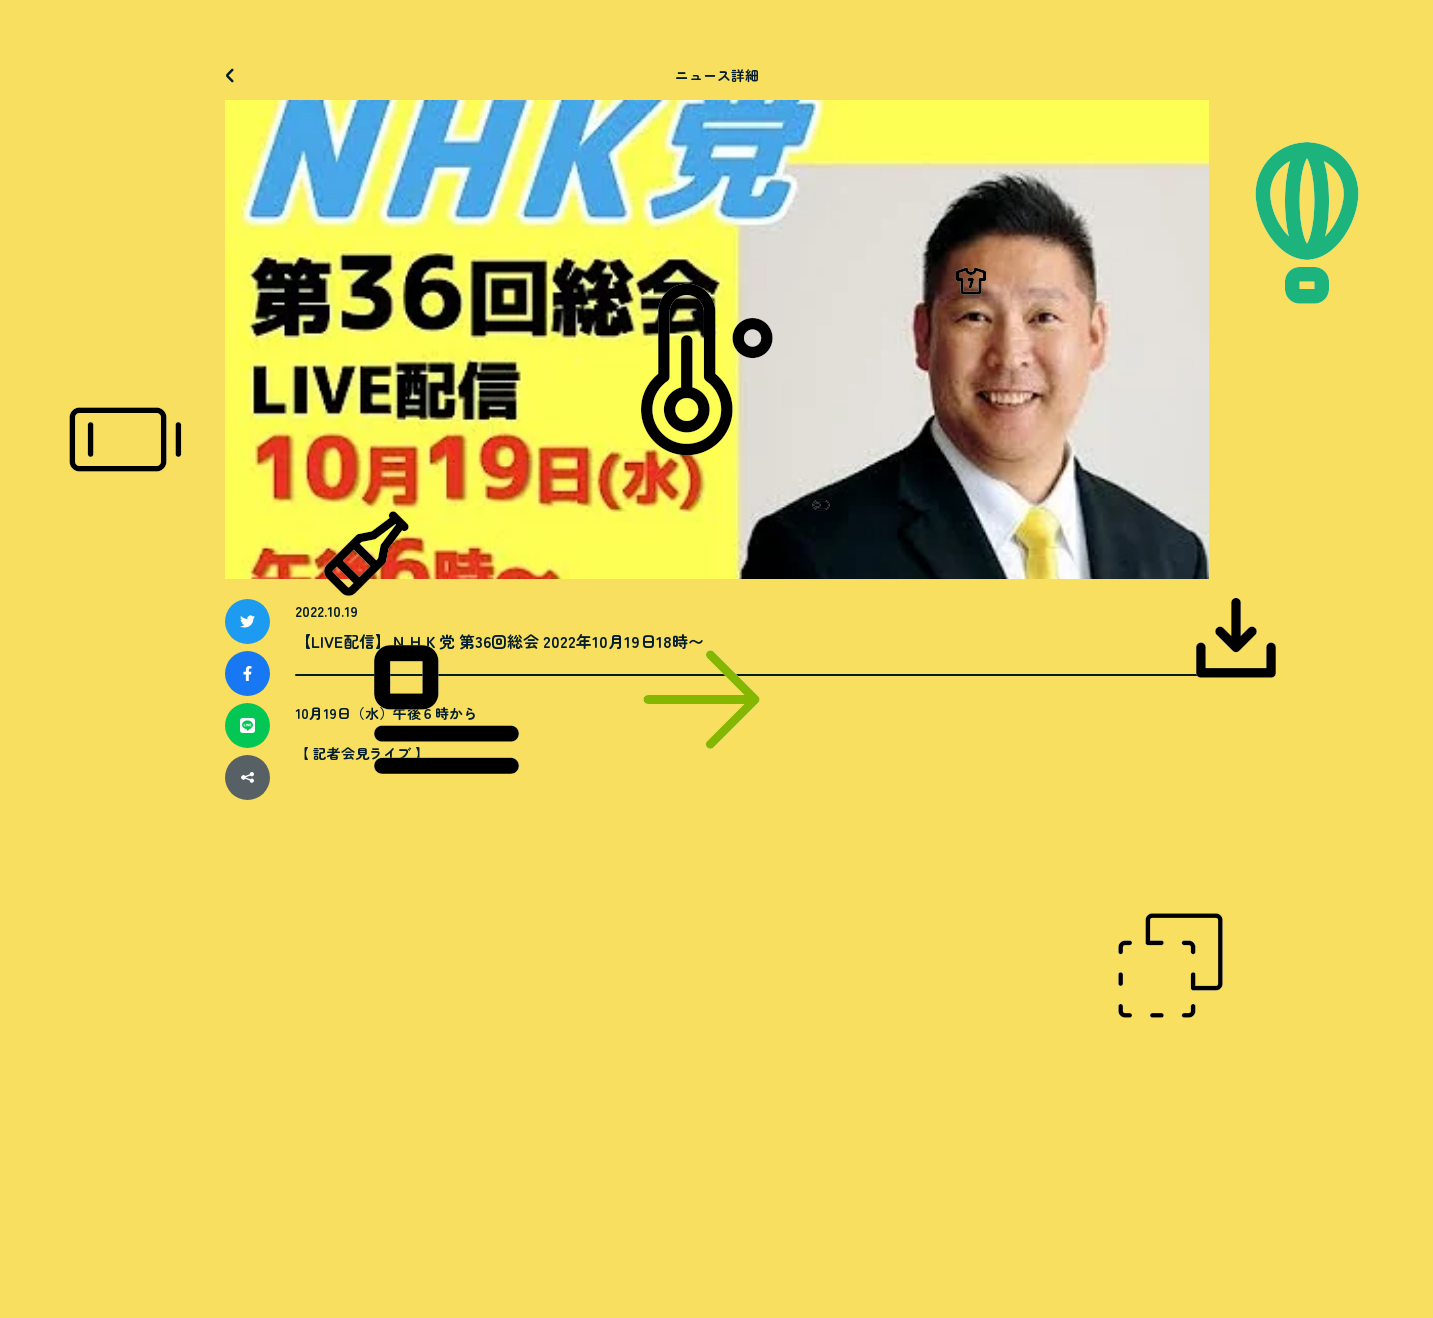 This screenshot has height=1318, width=1433. What do you see at coordinates (971, 281) in the screenshot?
I see `select team jersey or player number` at bounding box center [971, 281].